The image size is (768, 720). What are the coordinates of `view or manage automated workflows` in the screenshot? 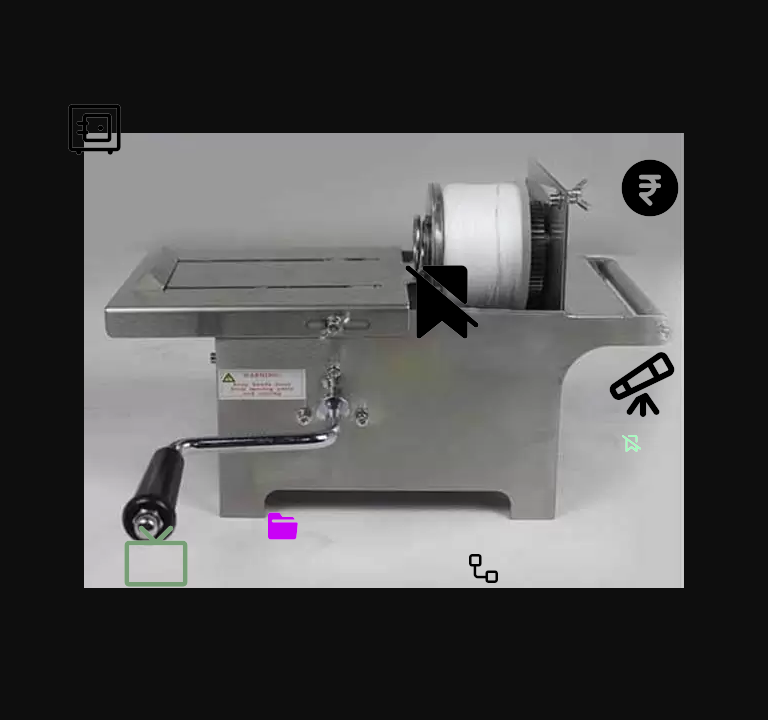 It's located at (483, 568).